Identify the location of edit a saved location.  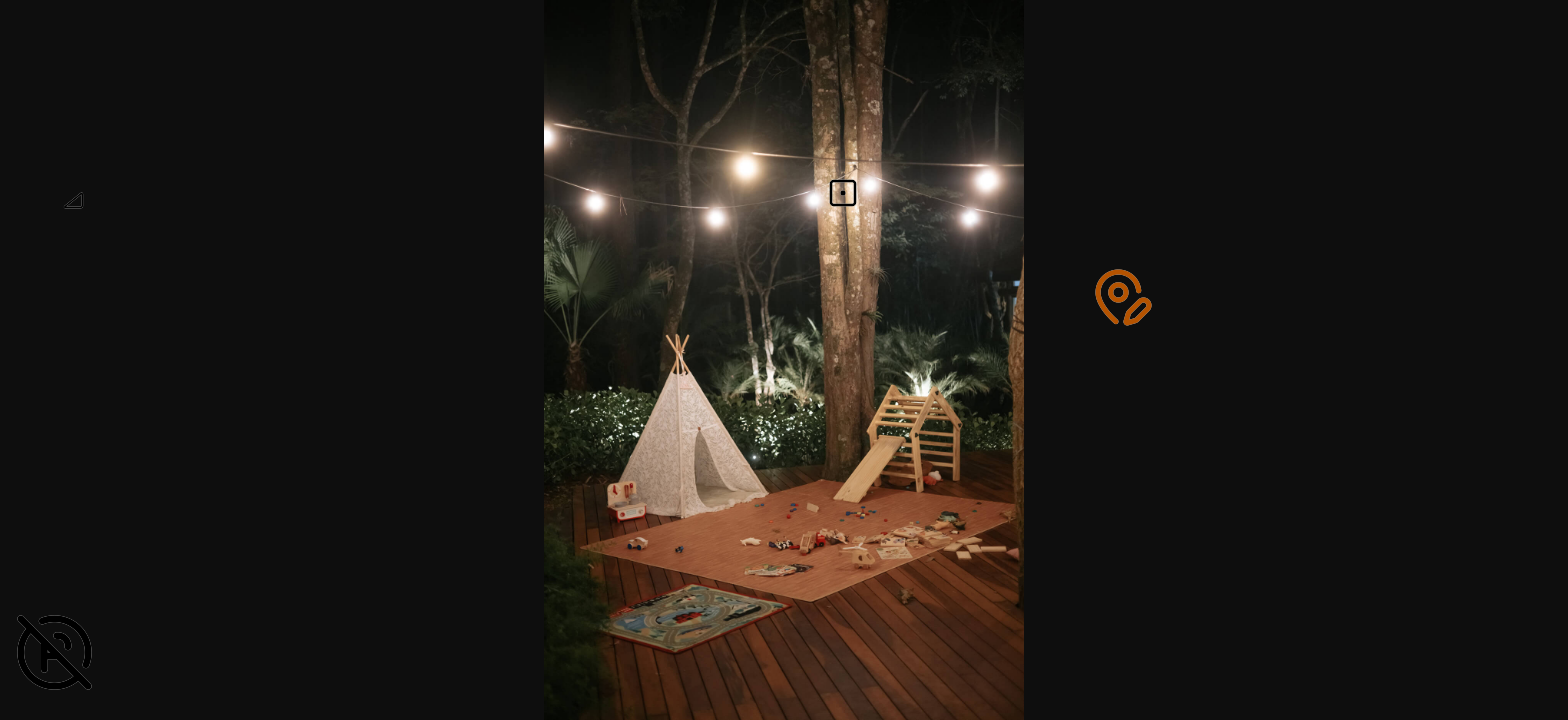
(1123, 297).